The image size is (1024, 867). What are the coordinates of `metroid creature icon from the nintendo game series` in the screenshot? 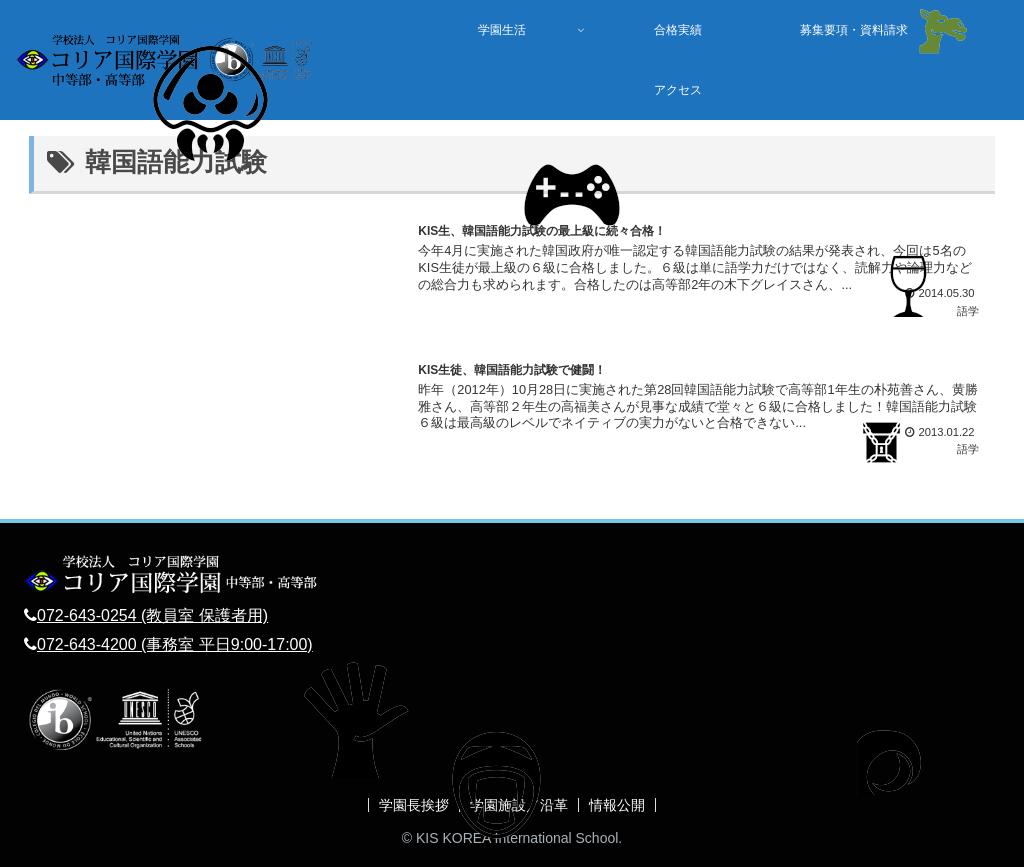 It's located at (210, 103).